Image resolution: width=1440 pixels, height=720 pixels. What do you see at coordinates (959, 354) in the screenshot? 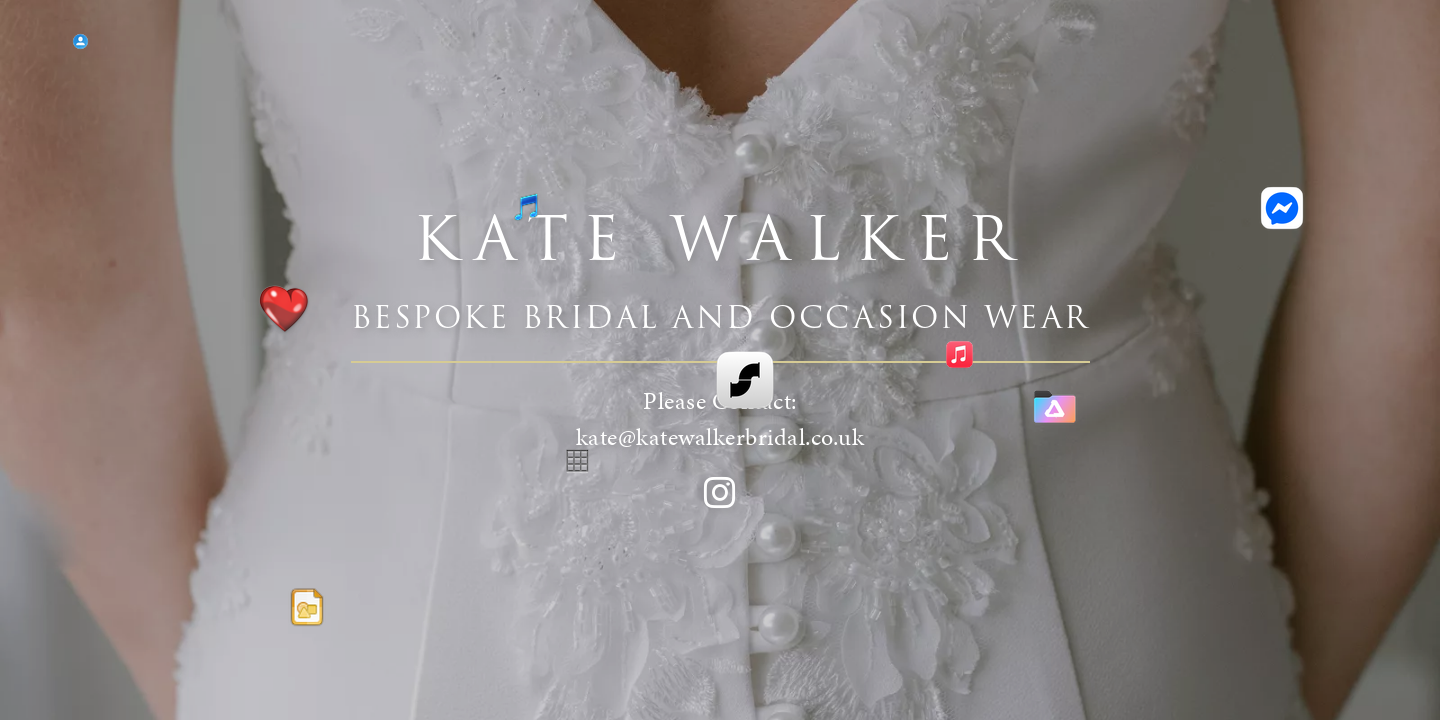
I see `open apple music app` at bounding box center [959, 354].